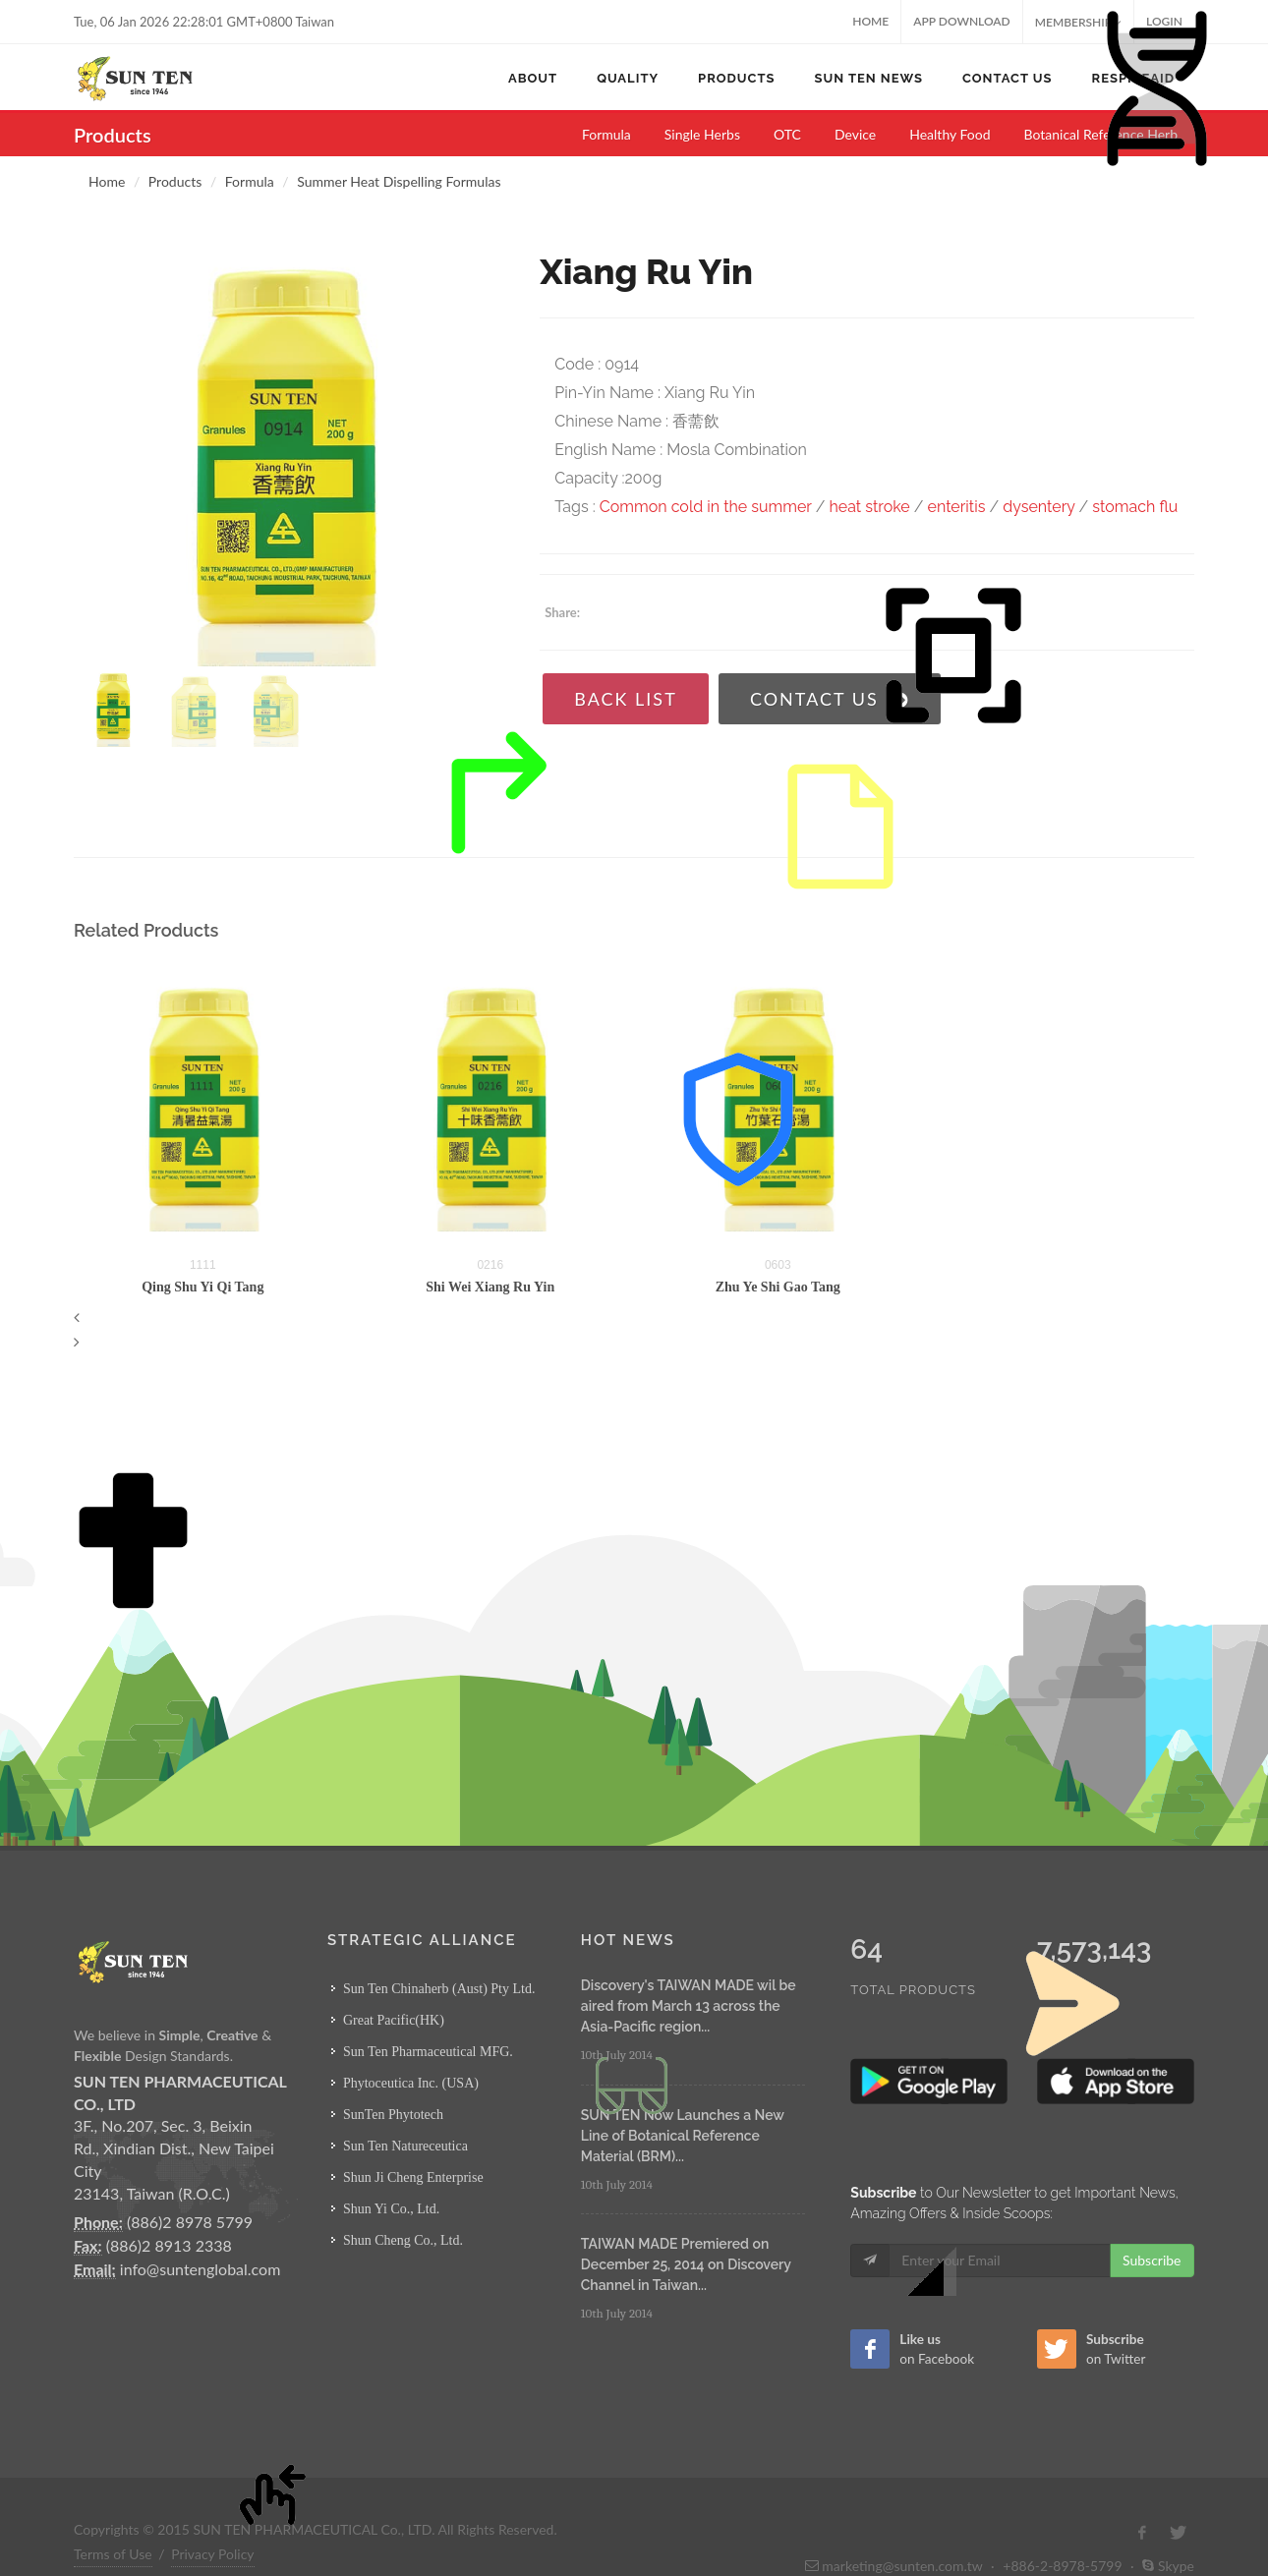 The width and height of the screenshot is (1268, 2576). Describe the element at coordinates (840, 827) in the screenshot. I see `view or open a file` at that location.